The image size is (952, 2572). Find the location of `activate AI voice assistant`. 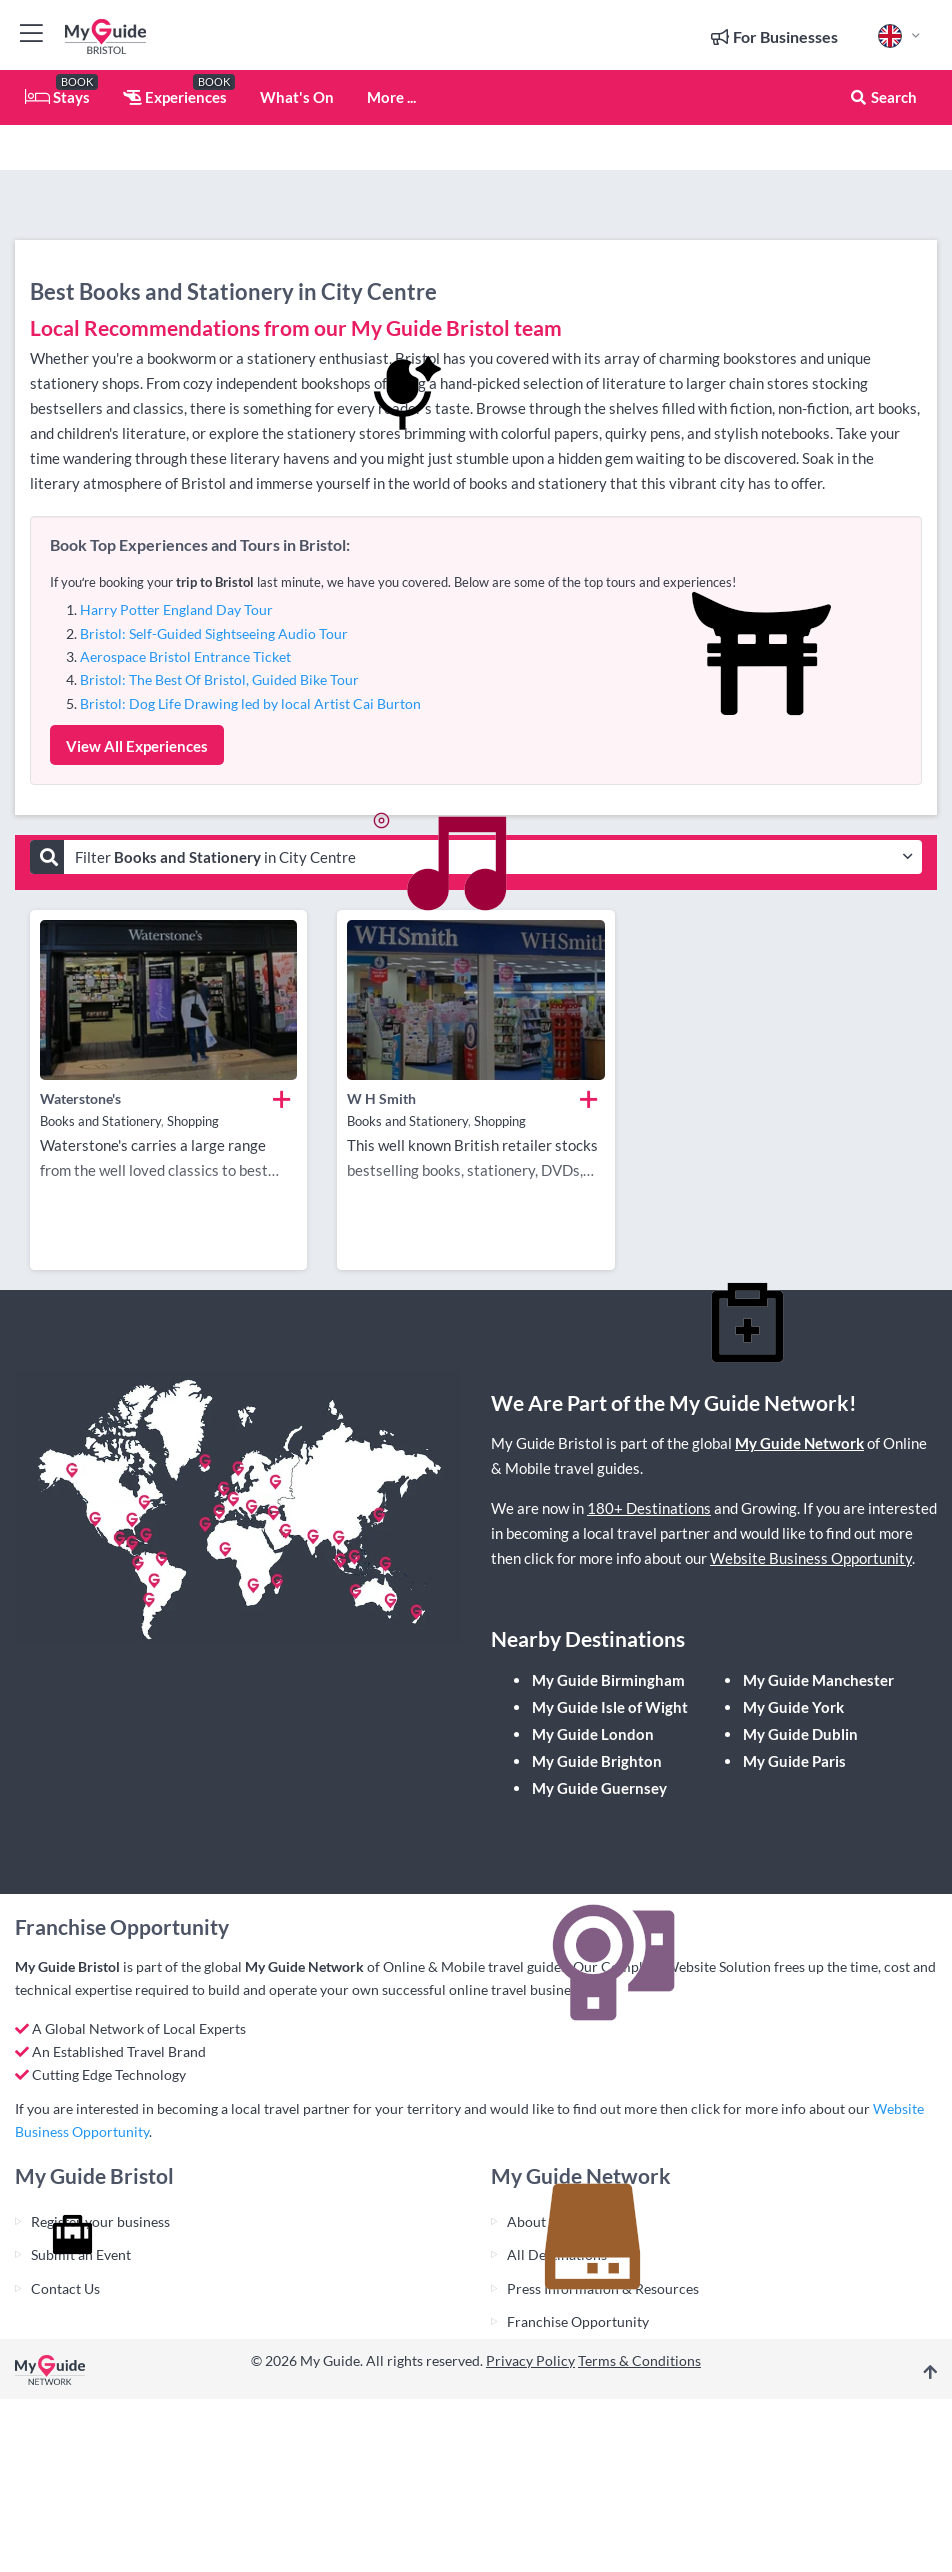

activate AI voice assistant is located at coordinates (402, 394).